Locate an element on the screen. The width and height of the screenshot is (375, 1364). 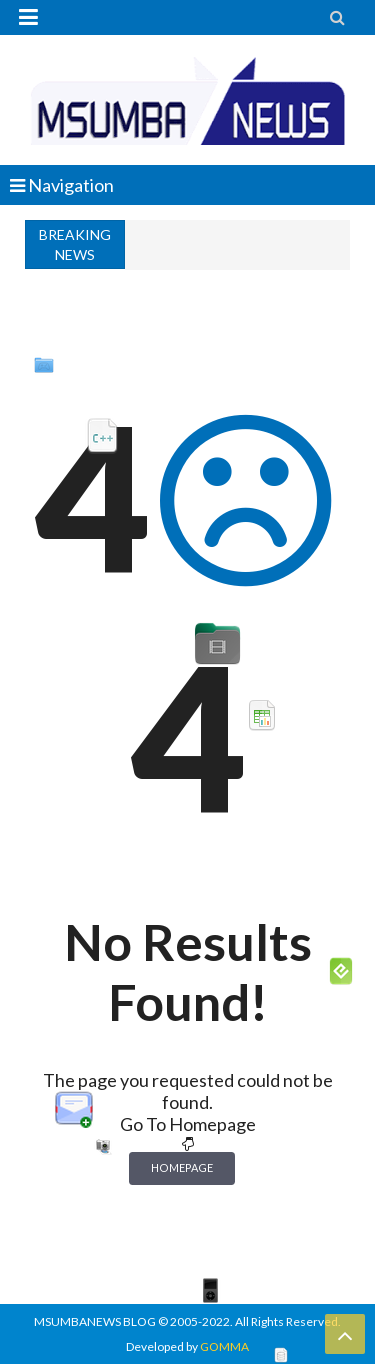
compose a new email message is located at coordinates (74, 1108).